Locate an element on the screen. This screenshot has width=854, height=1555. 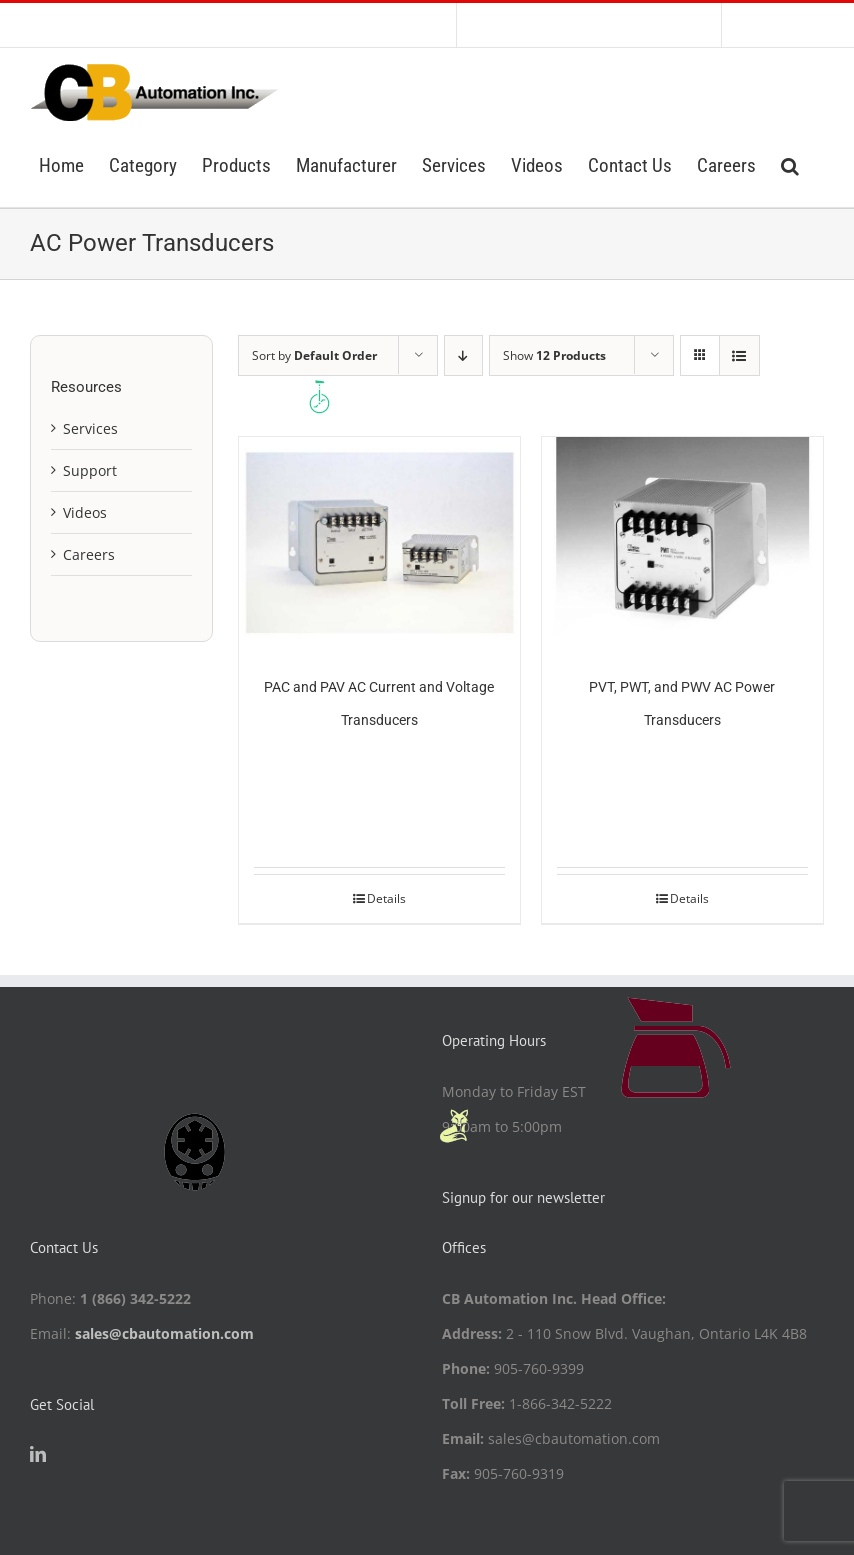
fox character or avatar icon is located at coordinates (454, 1126).